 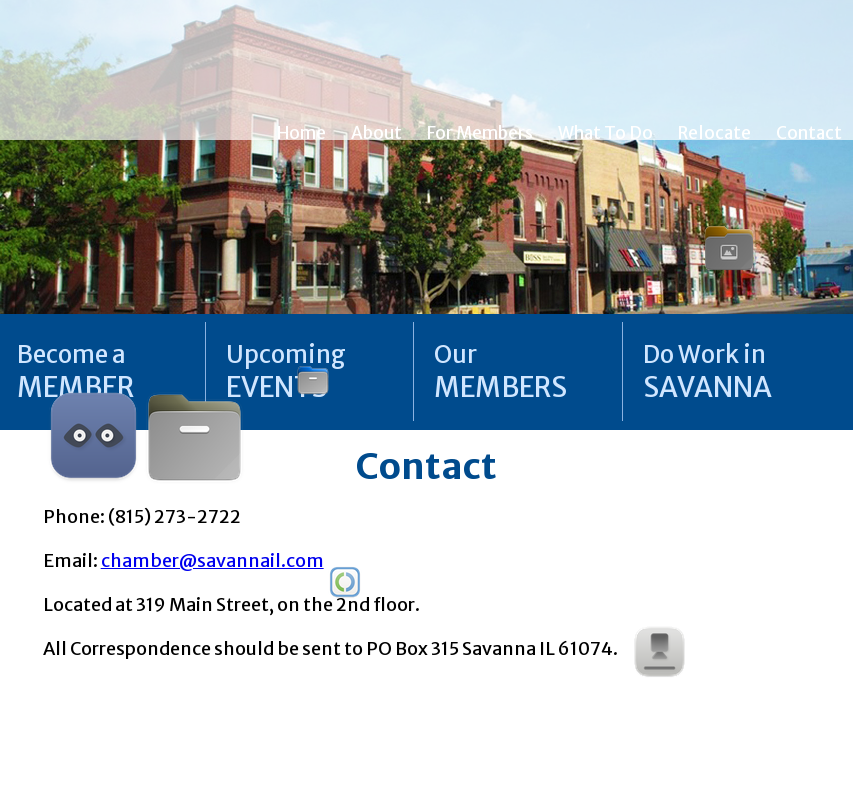 What do you see at coordinates (313, 380) in the screenshot?
I see `open the file manager application` at bounding box center [313, 380].